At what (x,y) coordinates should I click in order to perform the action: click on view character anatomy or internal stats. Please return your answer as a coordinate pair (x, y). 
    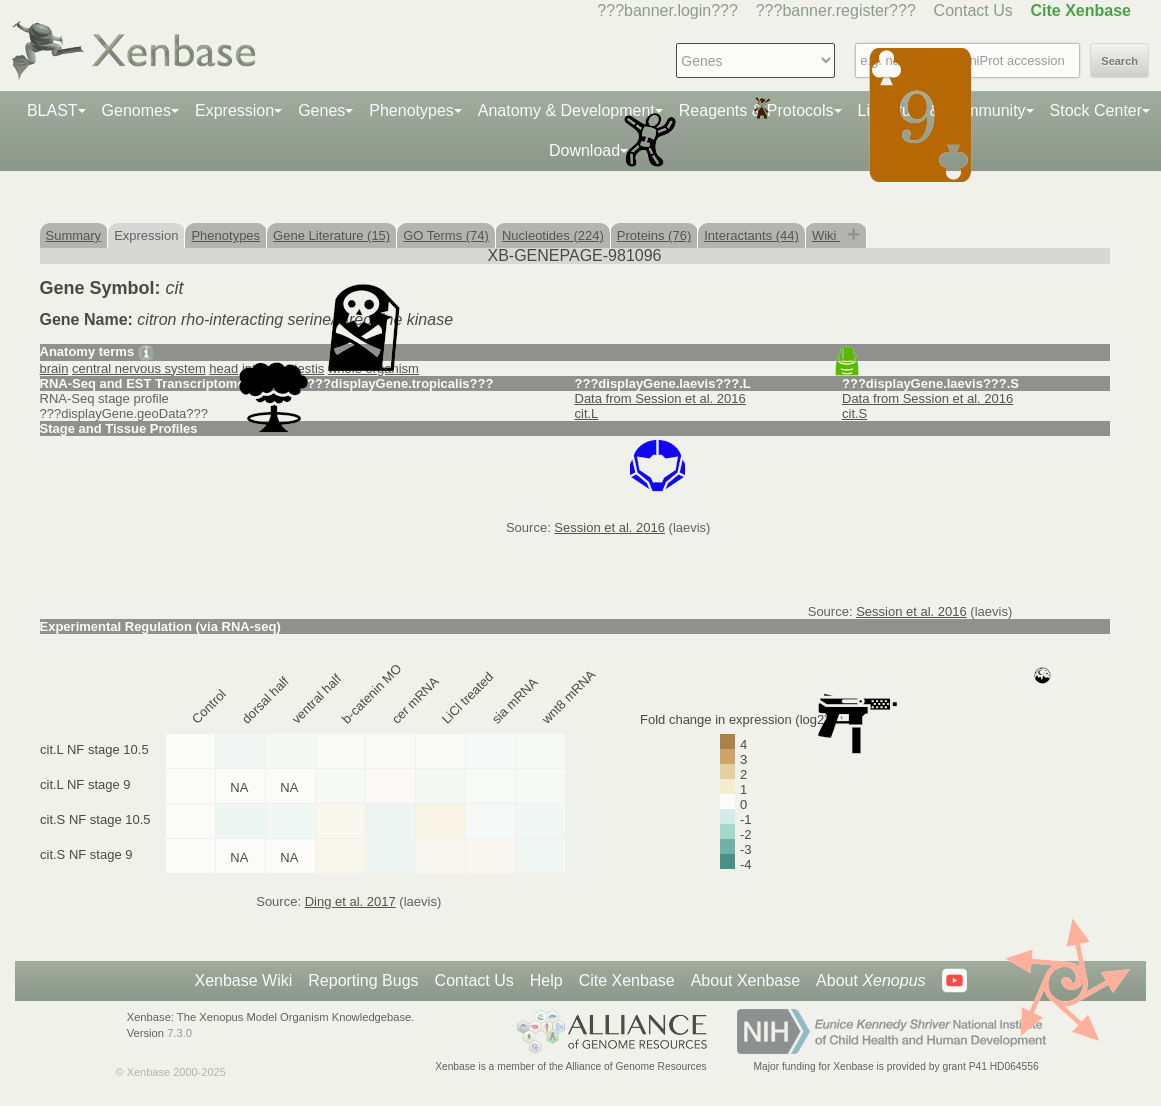
    Looking at the image, I should click on (650, 140).